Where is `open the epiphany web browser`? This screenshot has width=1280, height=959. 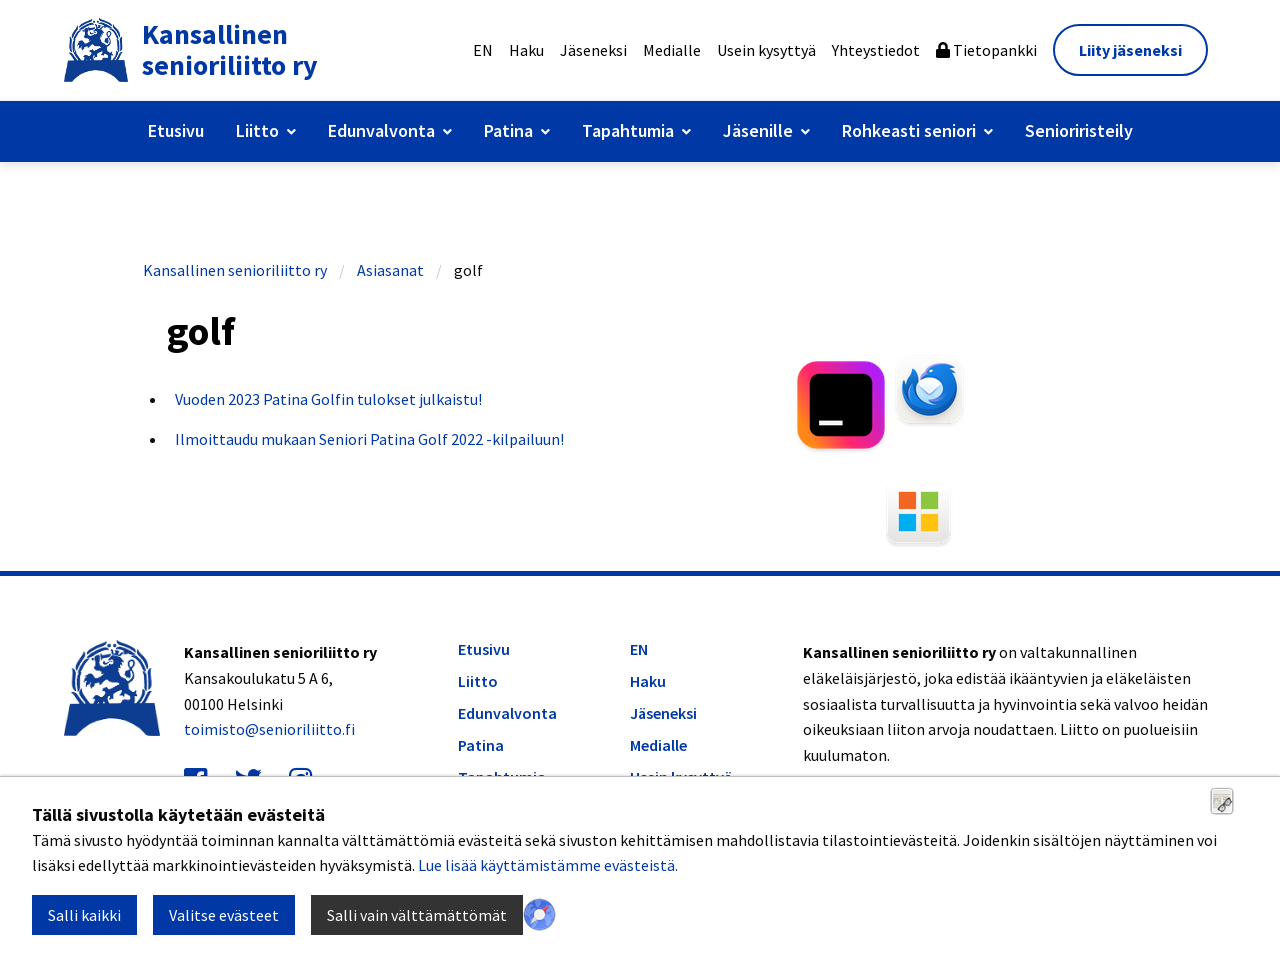 open the epiphany web browser is located at coordinates (539, 914).